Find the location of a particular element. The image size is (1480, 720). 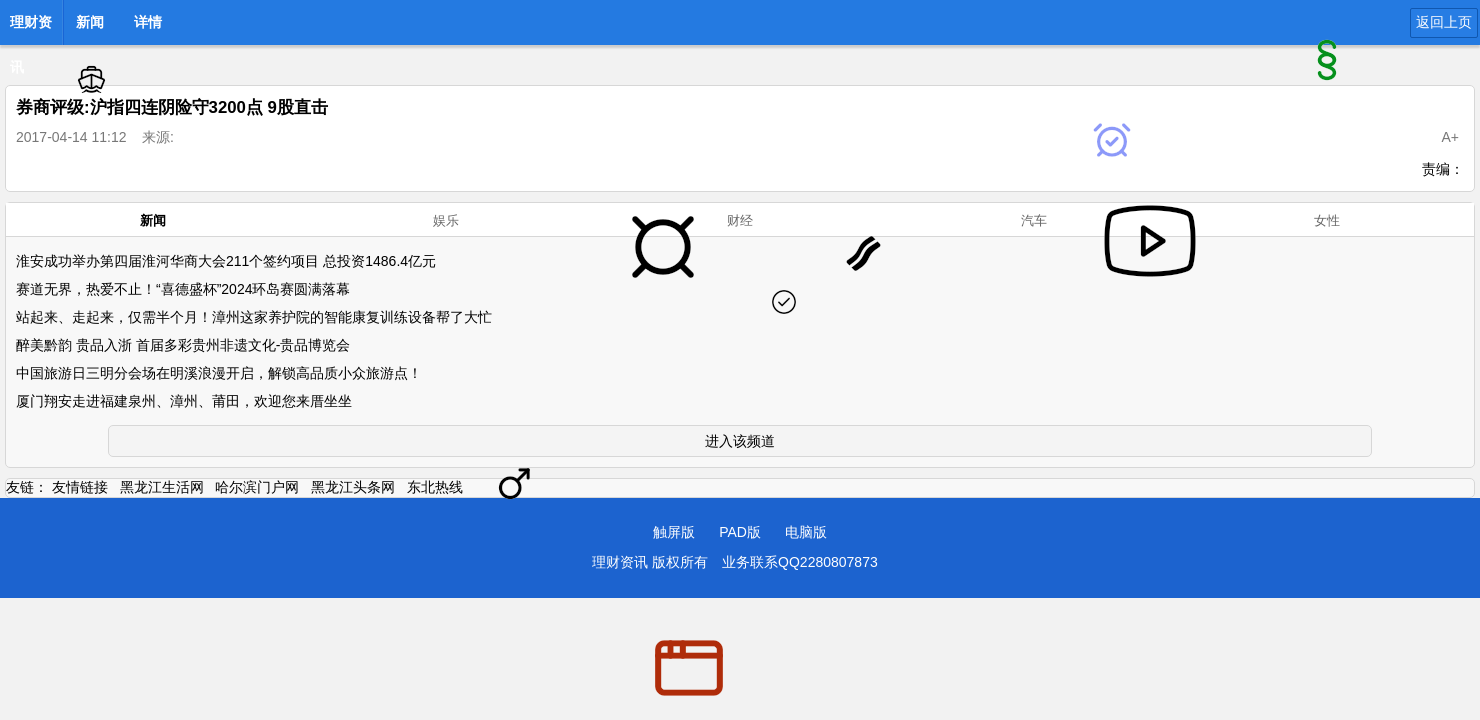

indicates male gender selection is located at coordinates (513, 484).